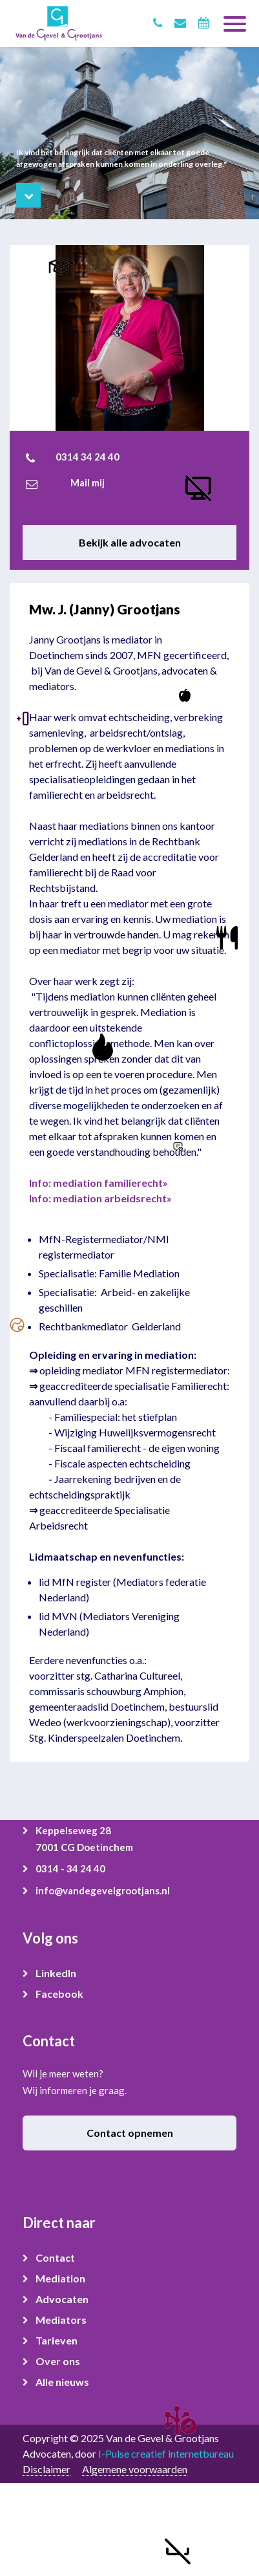 This screenshot has width=259, height=2576. What do you see at coordinates (185, 695) in the screenshot?
I see `access health or nutrition tracking features` at bounding box center [185, 695].